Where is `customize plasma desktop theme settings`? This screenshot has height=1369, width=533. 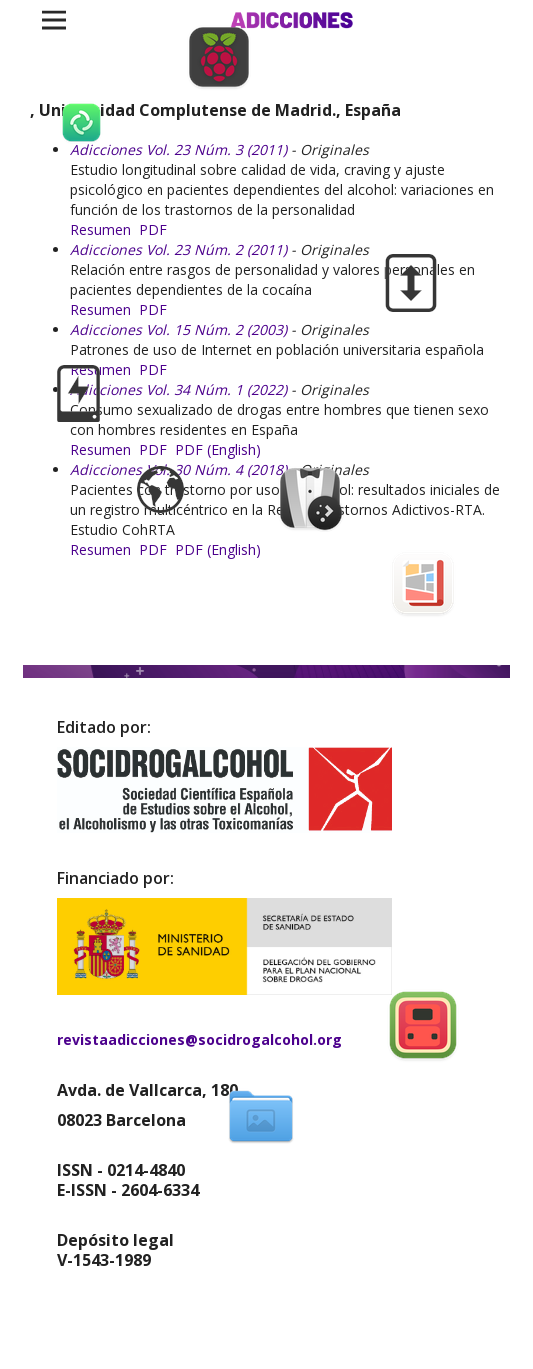
customize plasma desktop theme settings is located at coordinates (310, 498).